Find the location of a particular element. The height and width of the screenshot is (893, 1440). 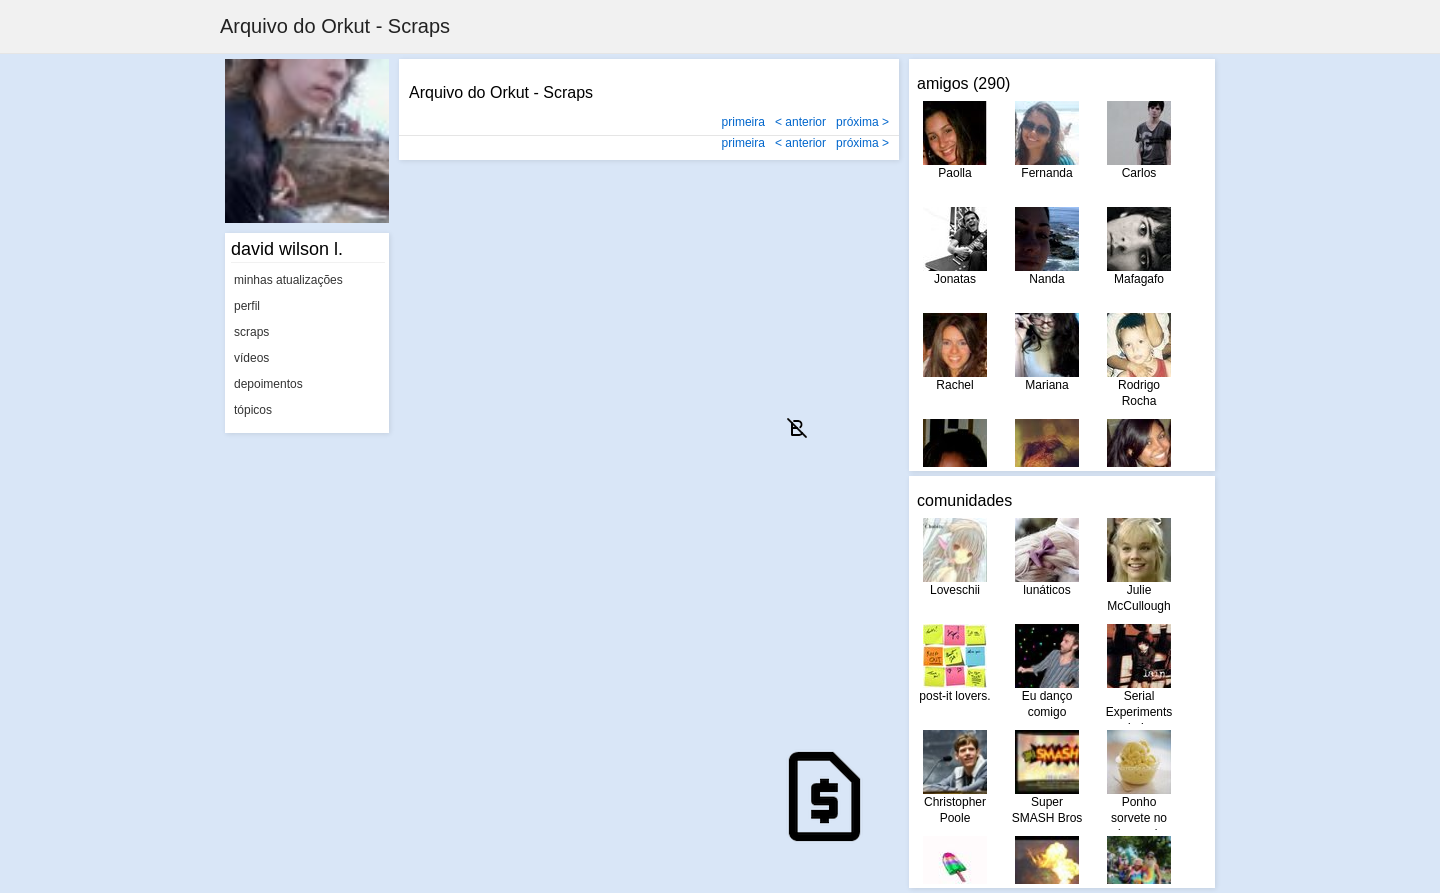

disable bold text formatting is located at coordinates (797, 428).